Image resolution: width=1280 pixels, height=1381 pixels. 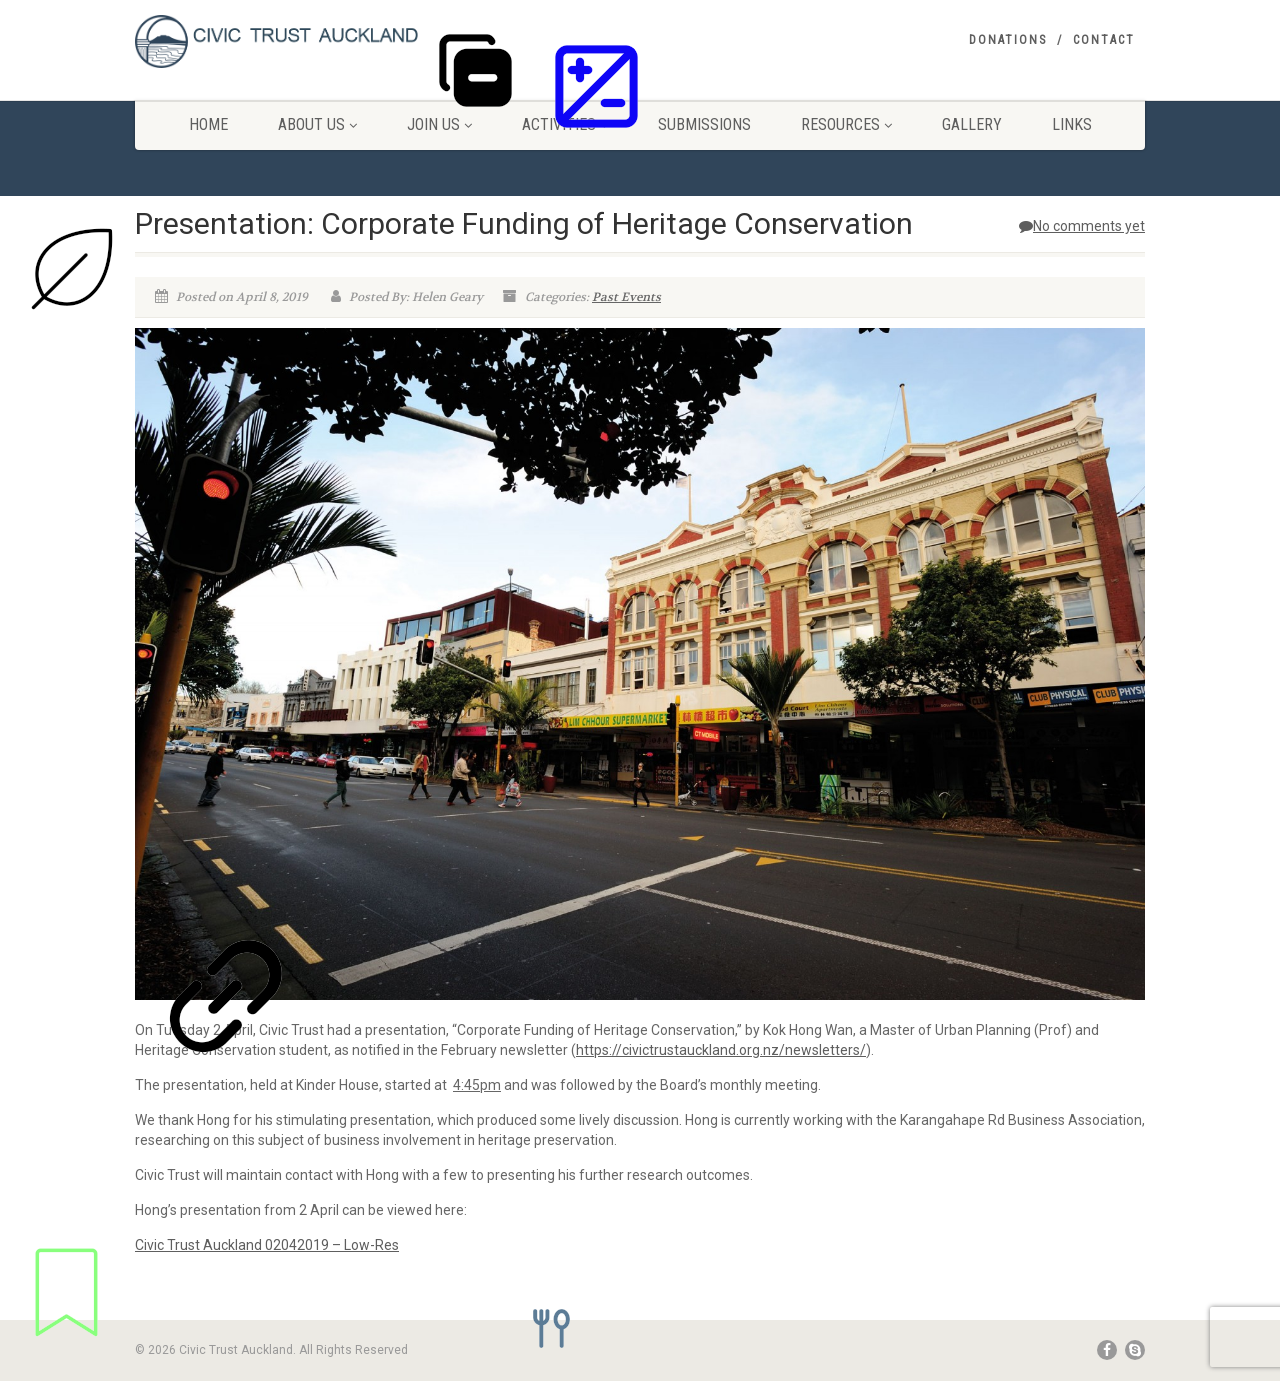 I want to click on indicates eco-friendly or sustainable option, so click(x=72, y=269).